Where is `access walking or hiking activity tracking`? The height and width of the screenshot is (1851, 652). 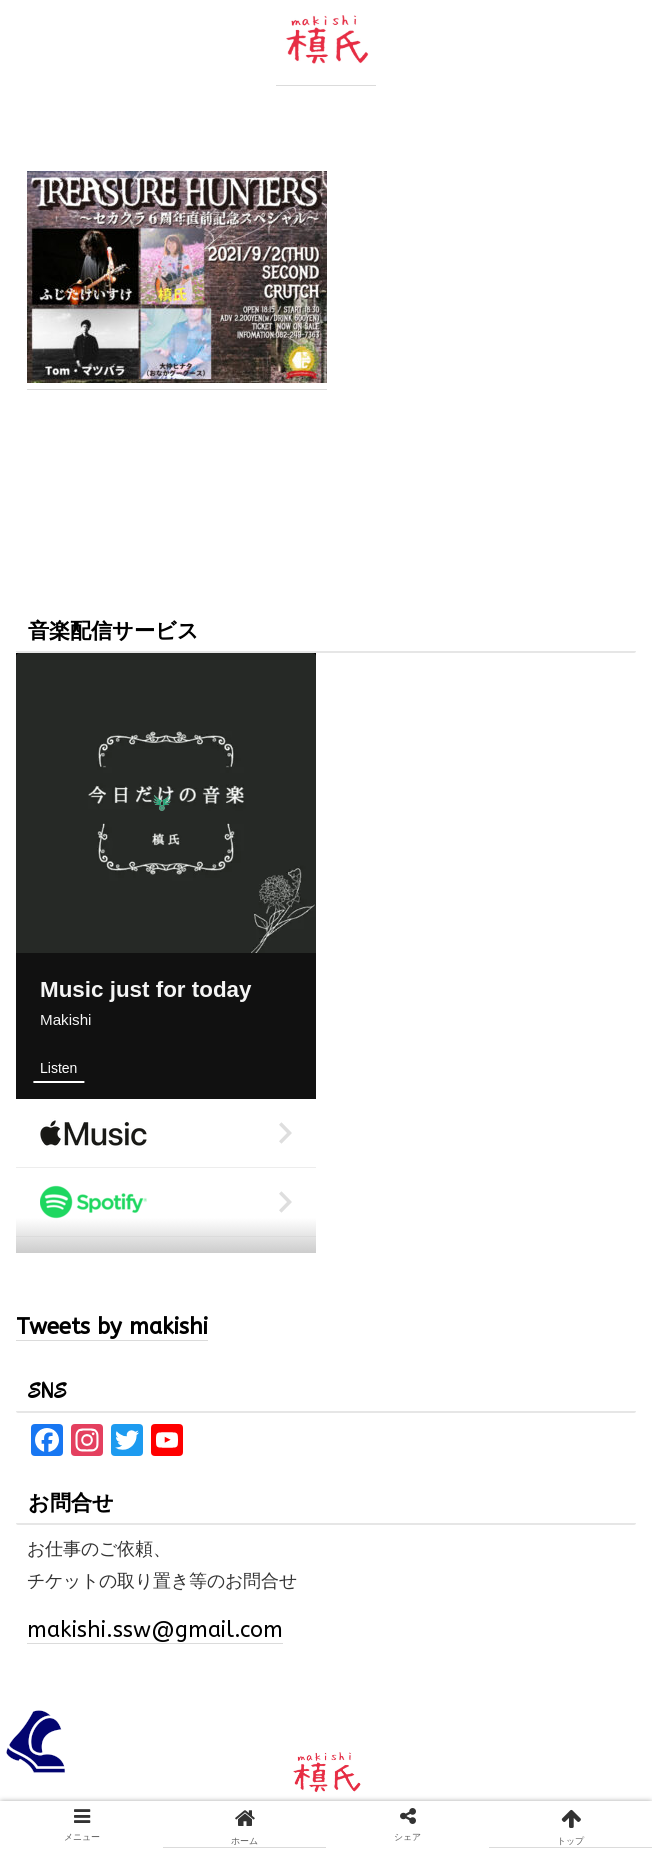
access walking or hiking activity tracking is located at coordinates (36, 1742).